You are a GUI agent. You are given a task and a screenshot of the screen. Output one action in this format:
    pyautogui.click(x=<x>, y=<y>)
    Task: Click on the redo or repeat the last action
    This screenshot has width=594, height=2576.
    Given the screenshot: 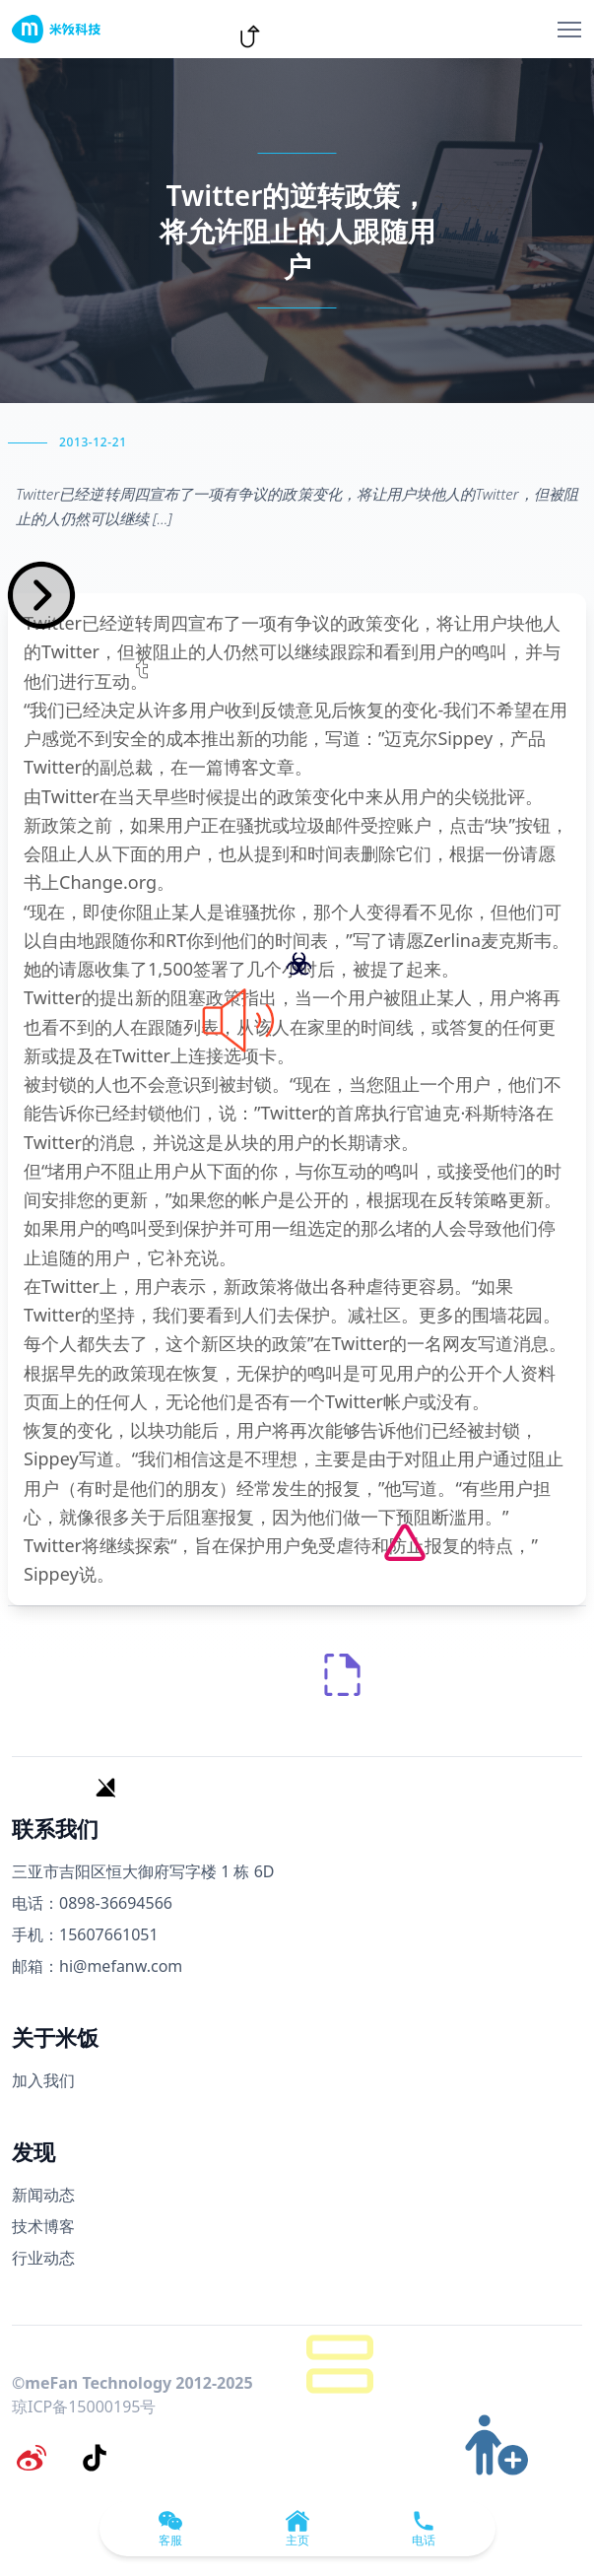 What is the action you would take?
    pyautogui.click(x=249, y=36)
    